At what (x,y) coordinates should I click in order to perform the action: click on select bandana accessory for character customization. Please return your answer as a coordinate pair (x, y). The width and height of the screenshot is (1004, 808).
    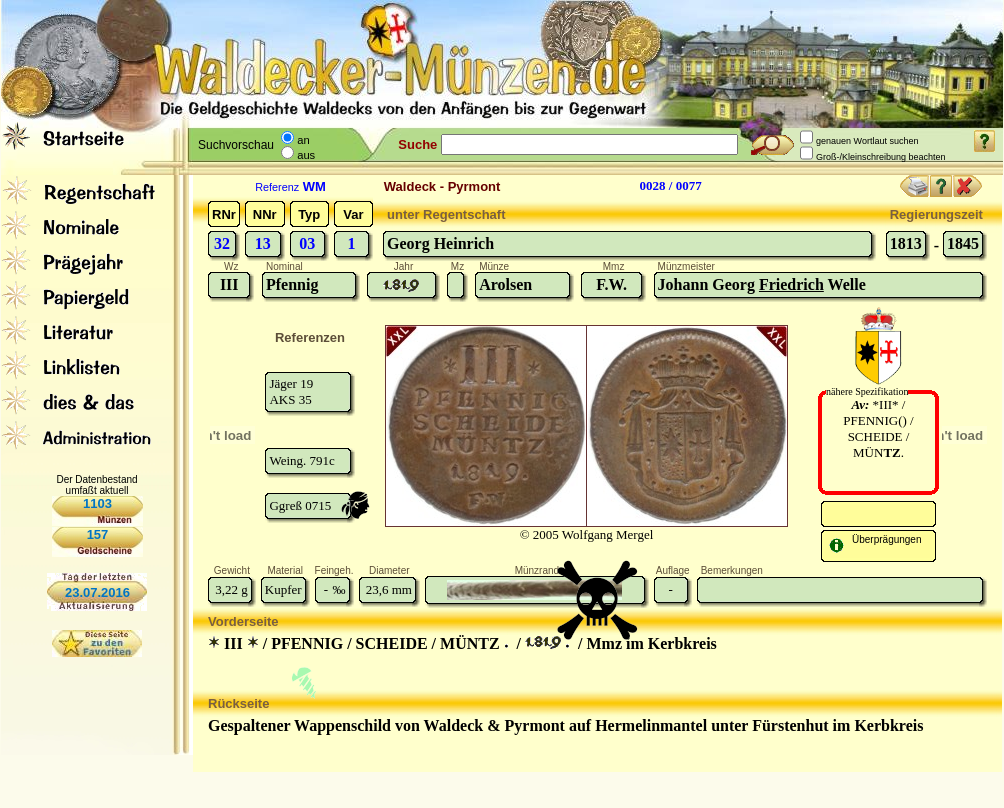
    Looking at the image, I should click on (355, 505).